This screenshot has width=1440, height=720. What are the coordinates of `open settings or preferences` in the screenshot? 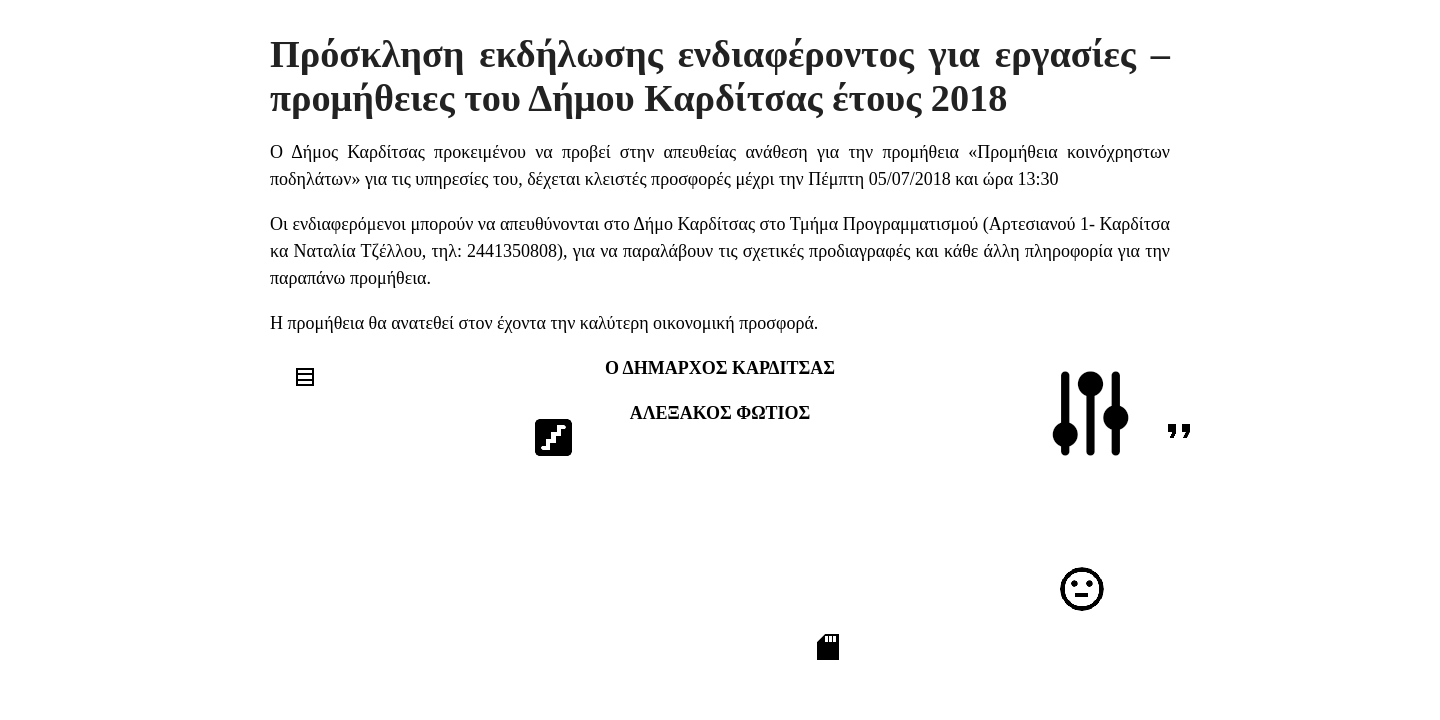 It's located at (1090, 413).